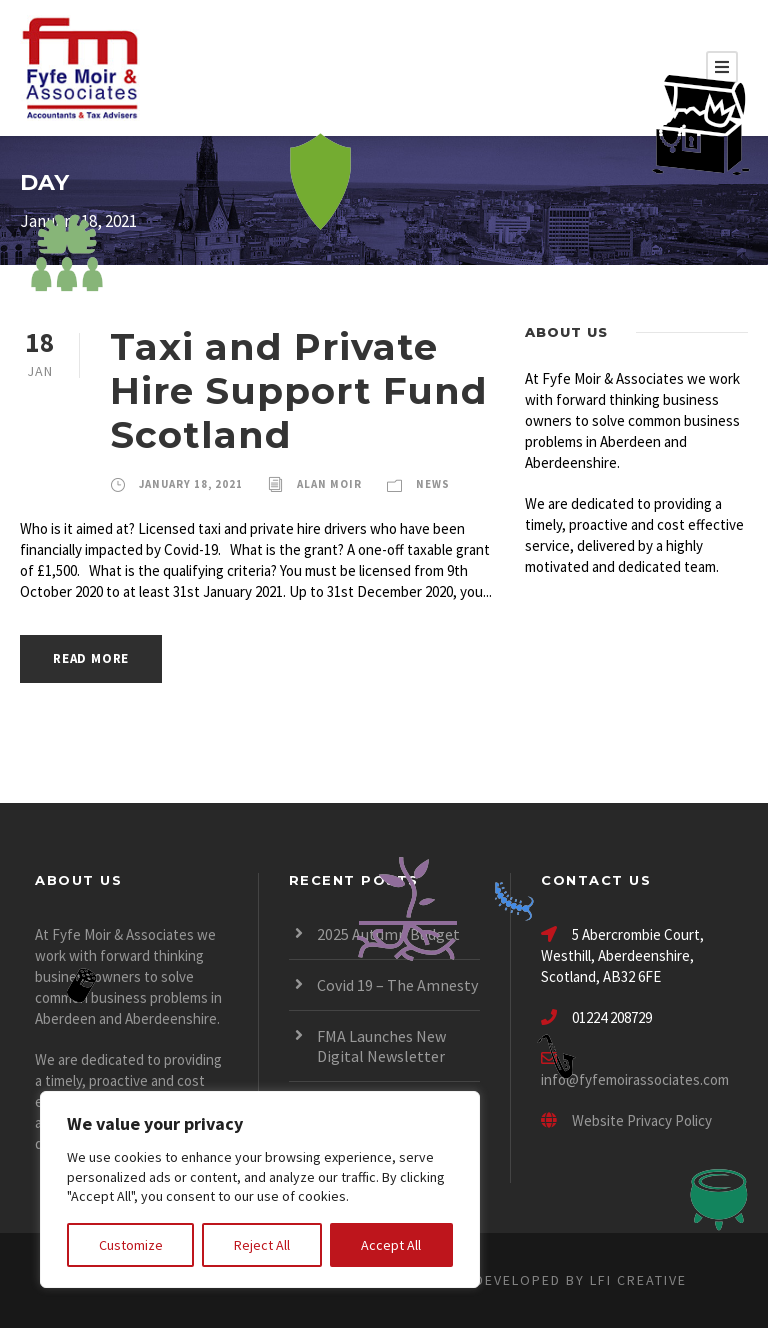 This screenshot has height=1328, width=768. What do you see at coordinates (408, 909) in the screenshot?
I see `view plant root system details` at bounding box center [408, 909].